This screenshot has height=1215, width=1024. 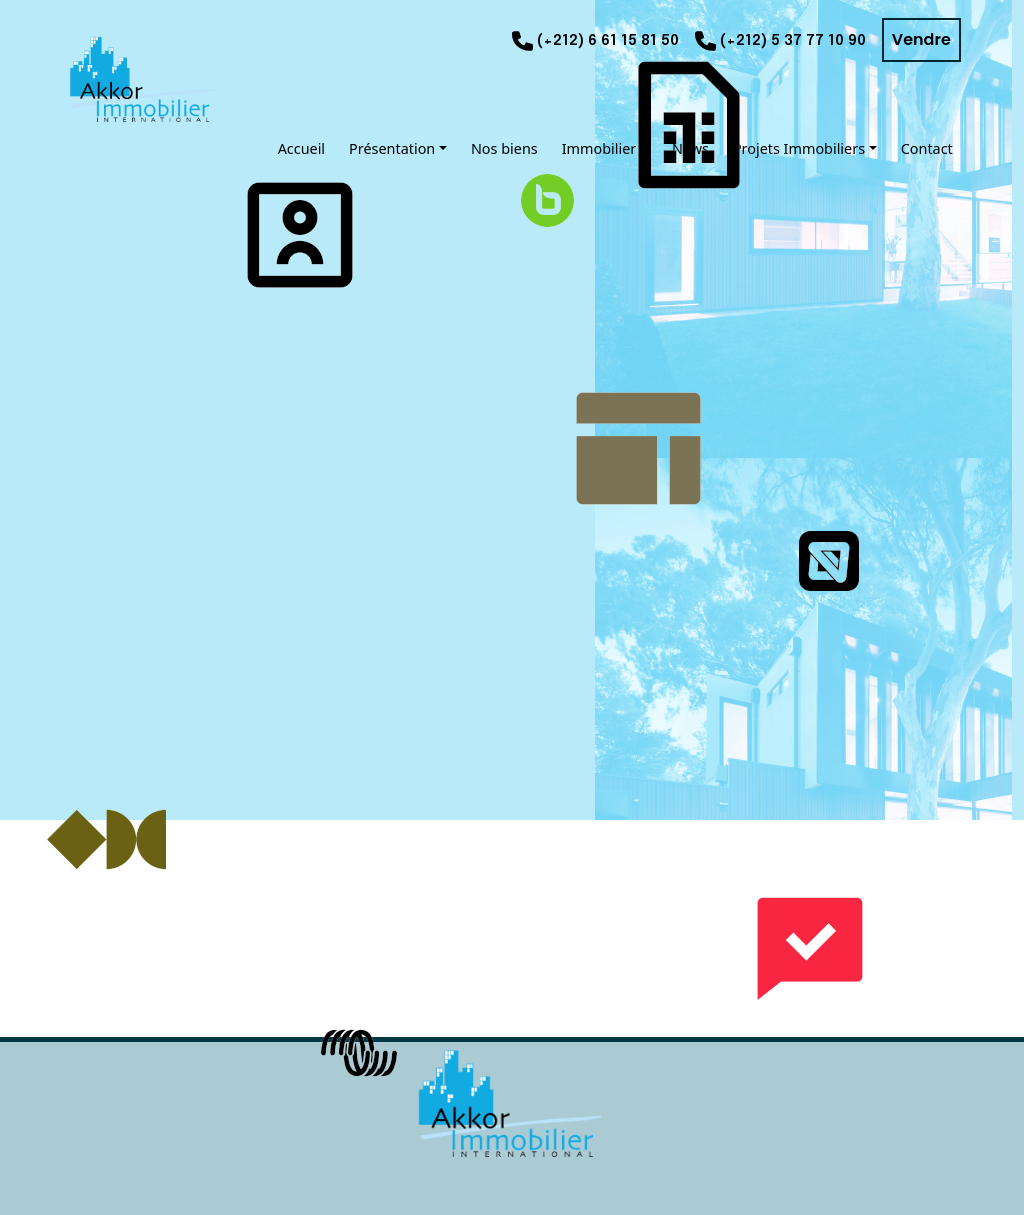 I want to click on open BigBlueButton video conferencing app, so click(x=547, y=200).